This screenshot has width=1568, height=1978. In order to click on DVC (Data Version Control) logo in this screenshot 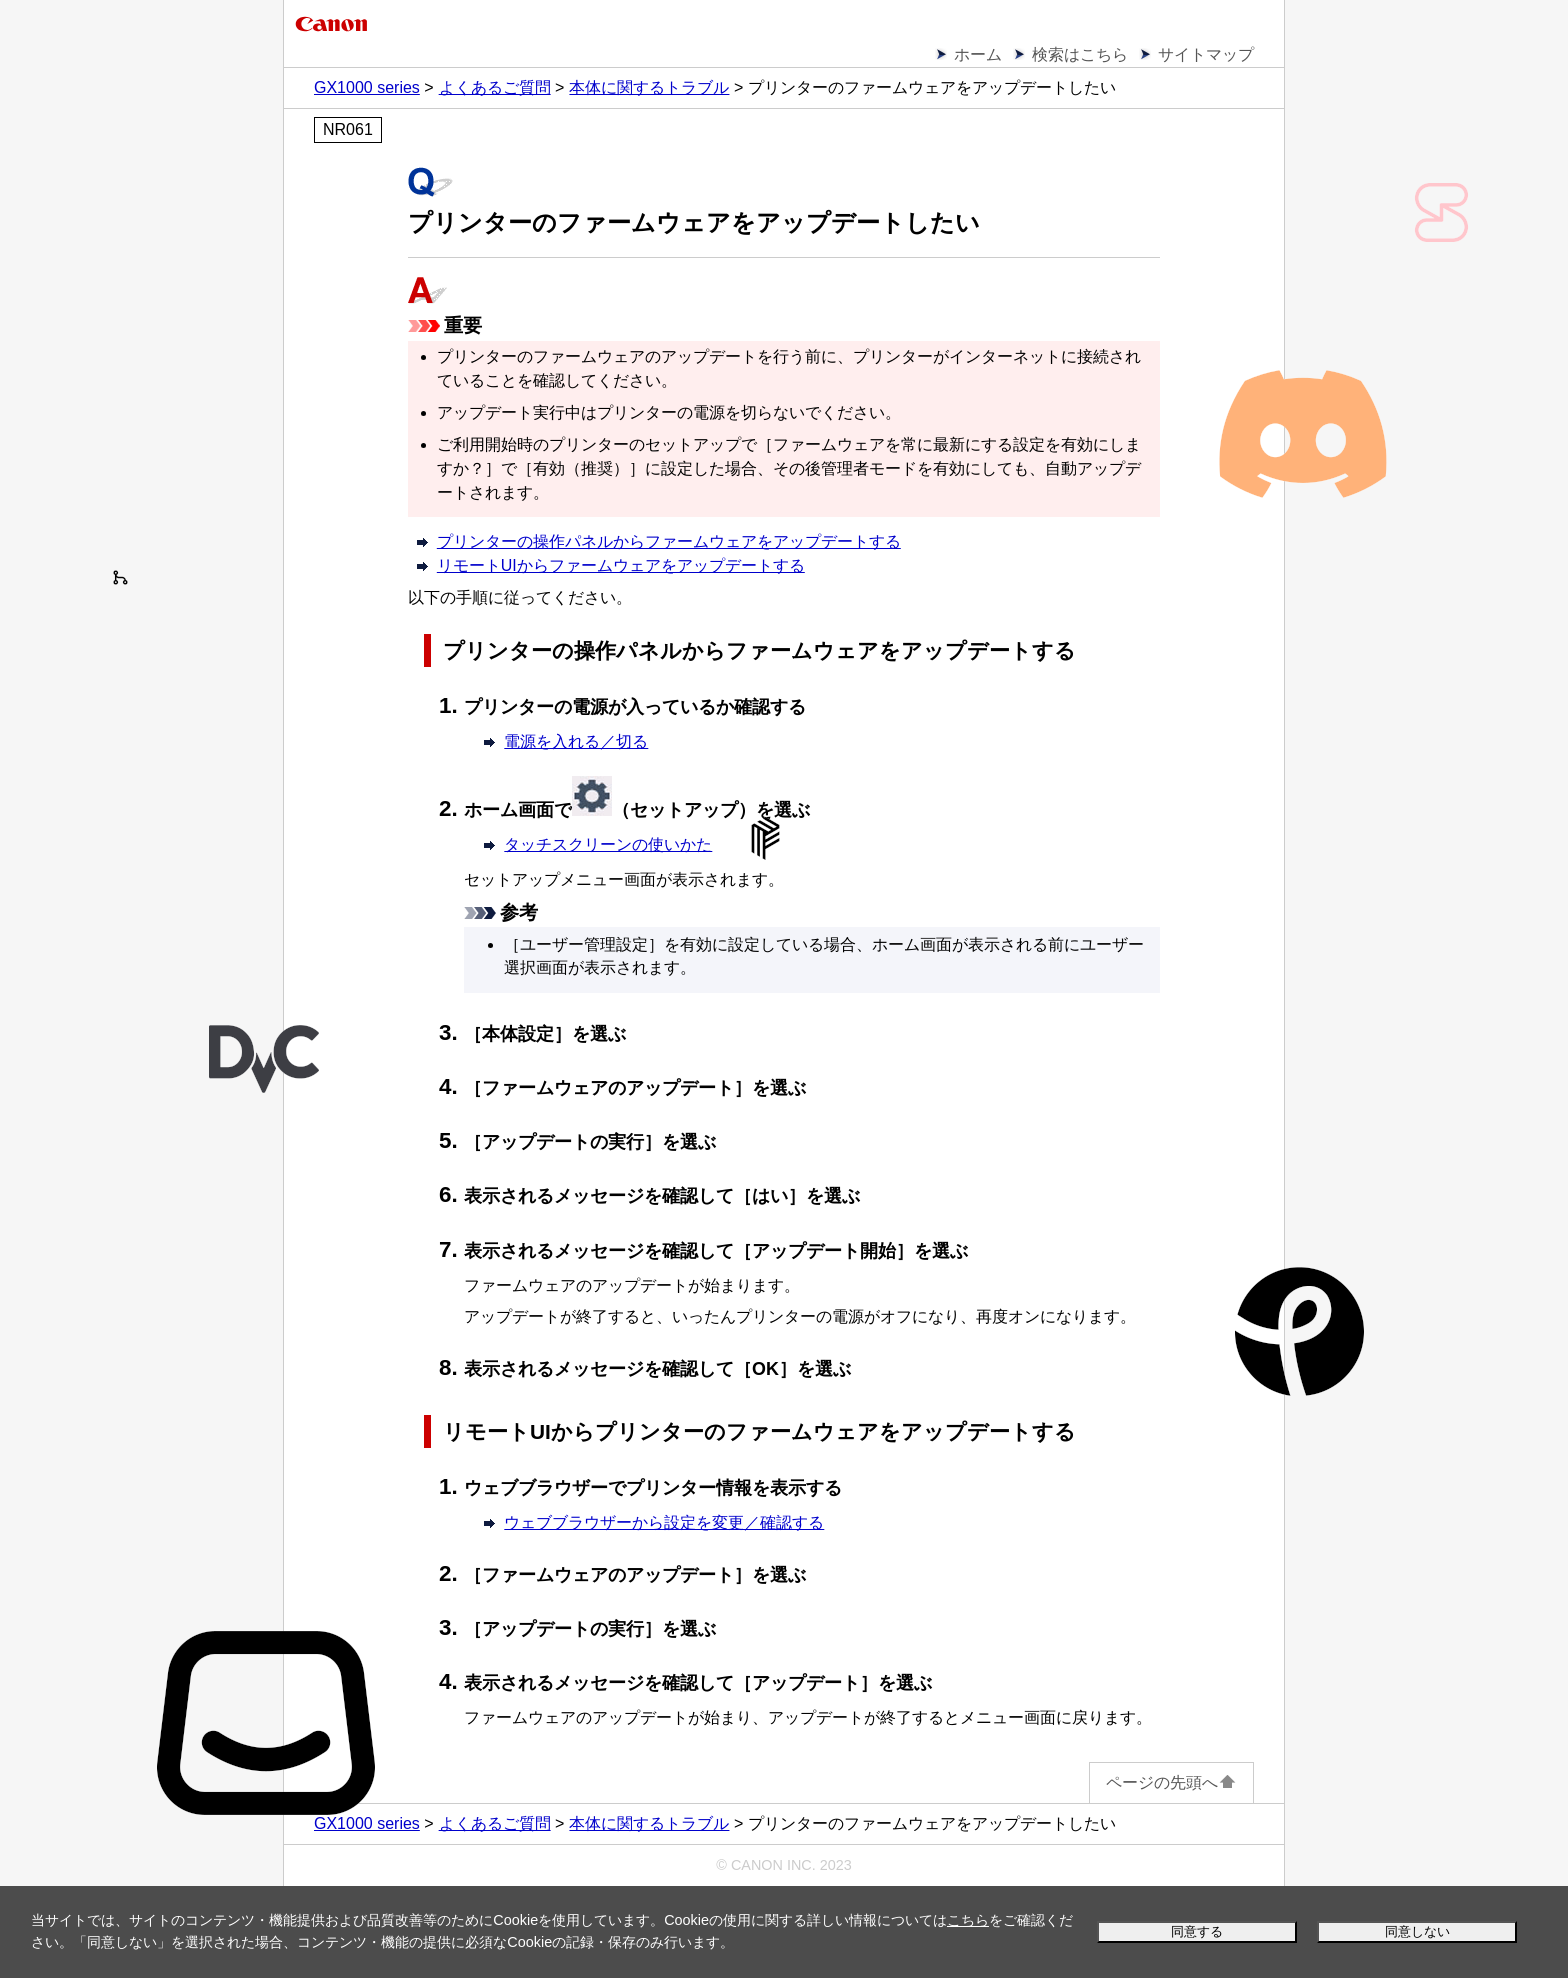, I will do `click(264, 1059)`.